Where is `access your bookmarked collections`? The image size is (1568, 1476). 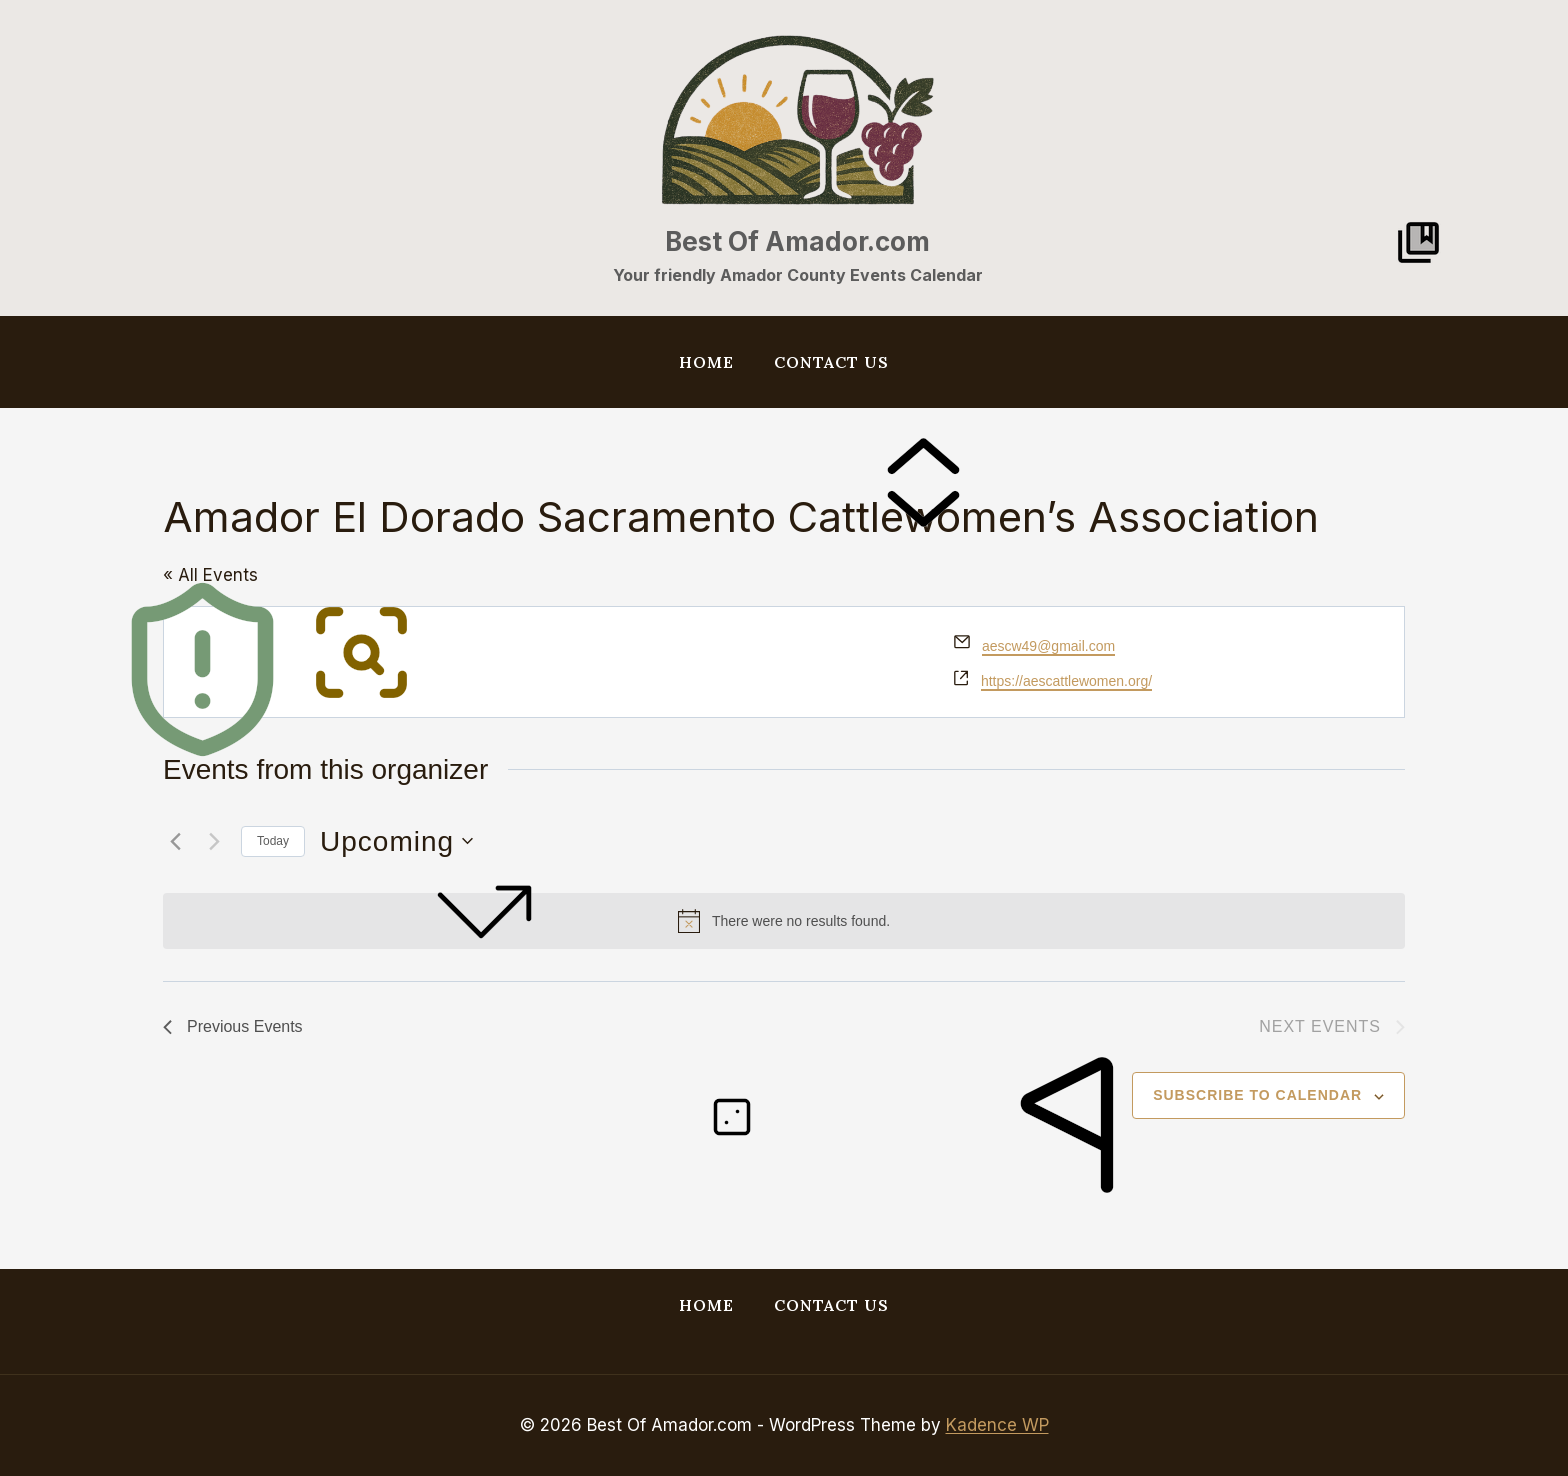 access your bookmarked collections is located at coordinates (1418, 242).